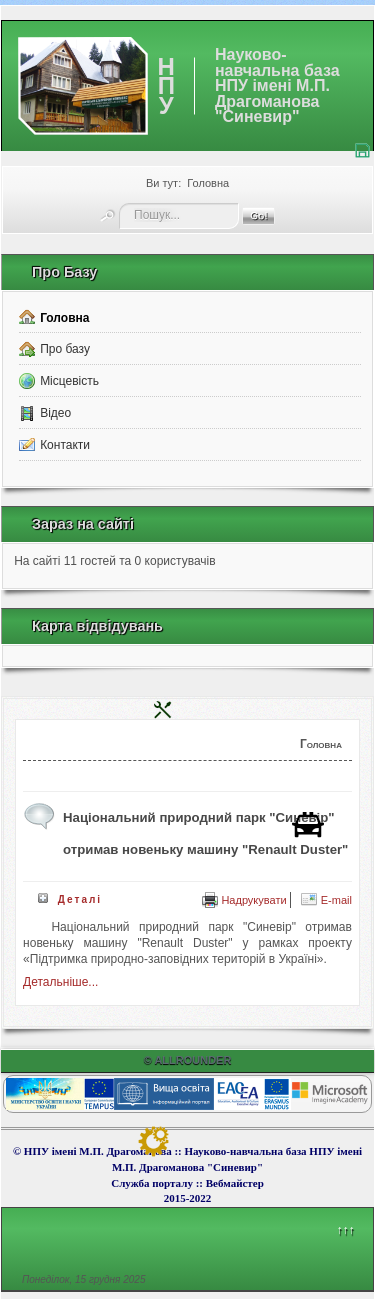 The image size is (375, 1300). Describe the element at coordinates (153, 1141) in the screenshot. I see `WHMCS web hosting billing and automation platform logo` at that location.